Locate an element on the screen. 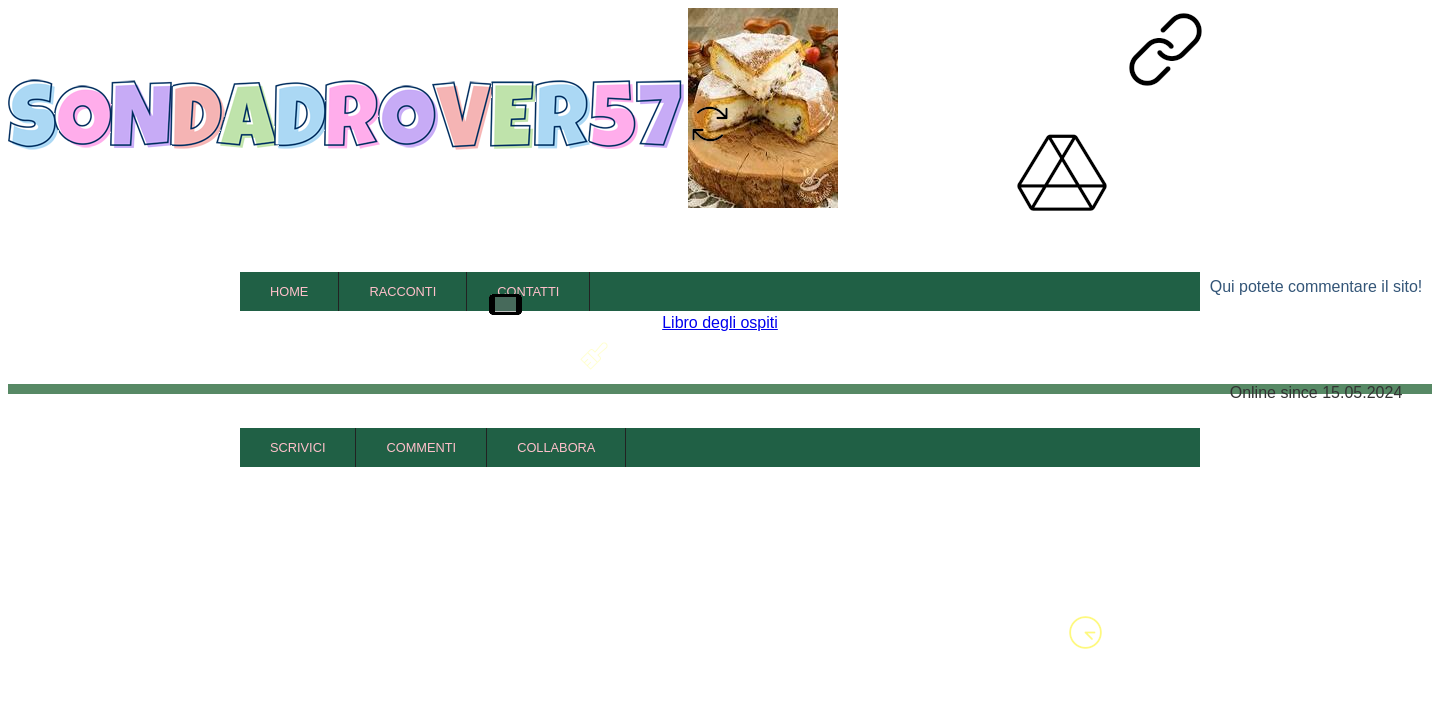 The height and width of the screenshot is (720, 1440). refresh or reload content is located at coordinates (710, 124).